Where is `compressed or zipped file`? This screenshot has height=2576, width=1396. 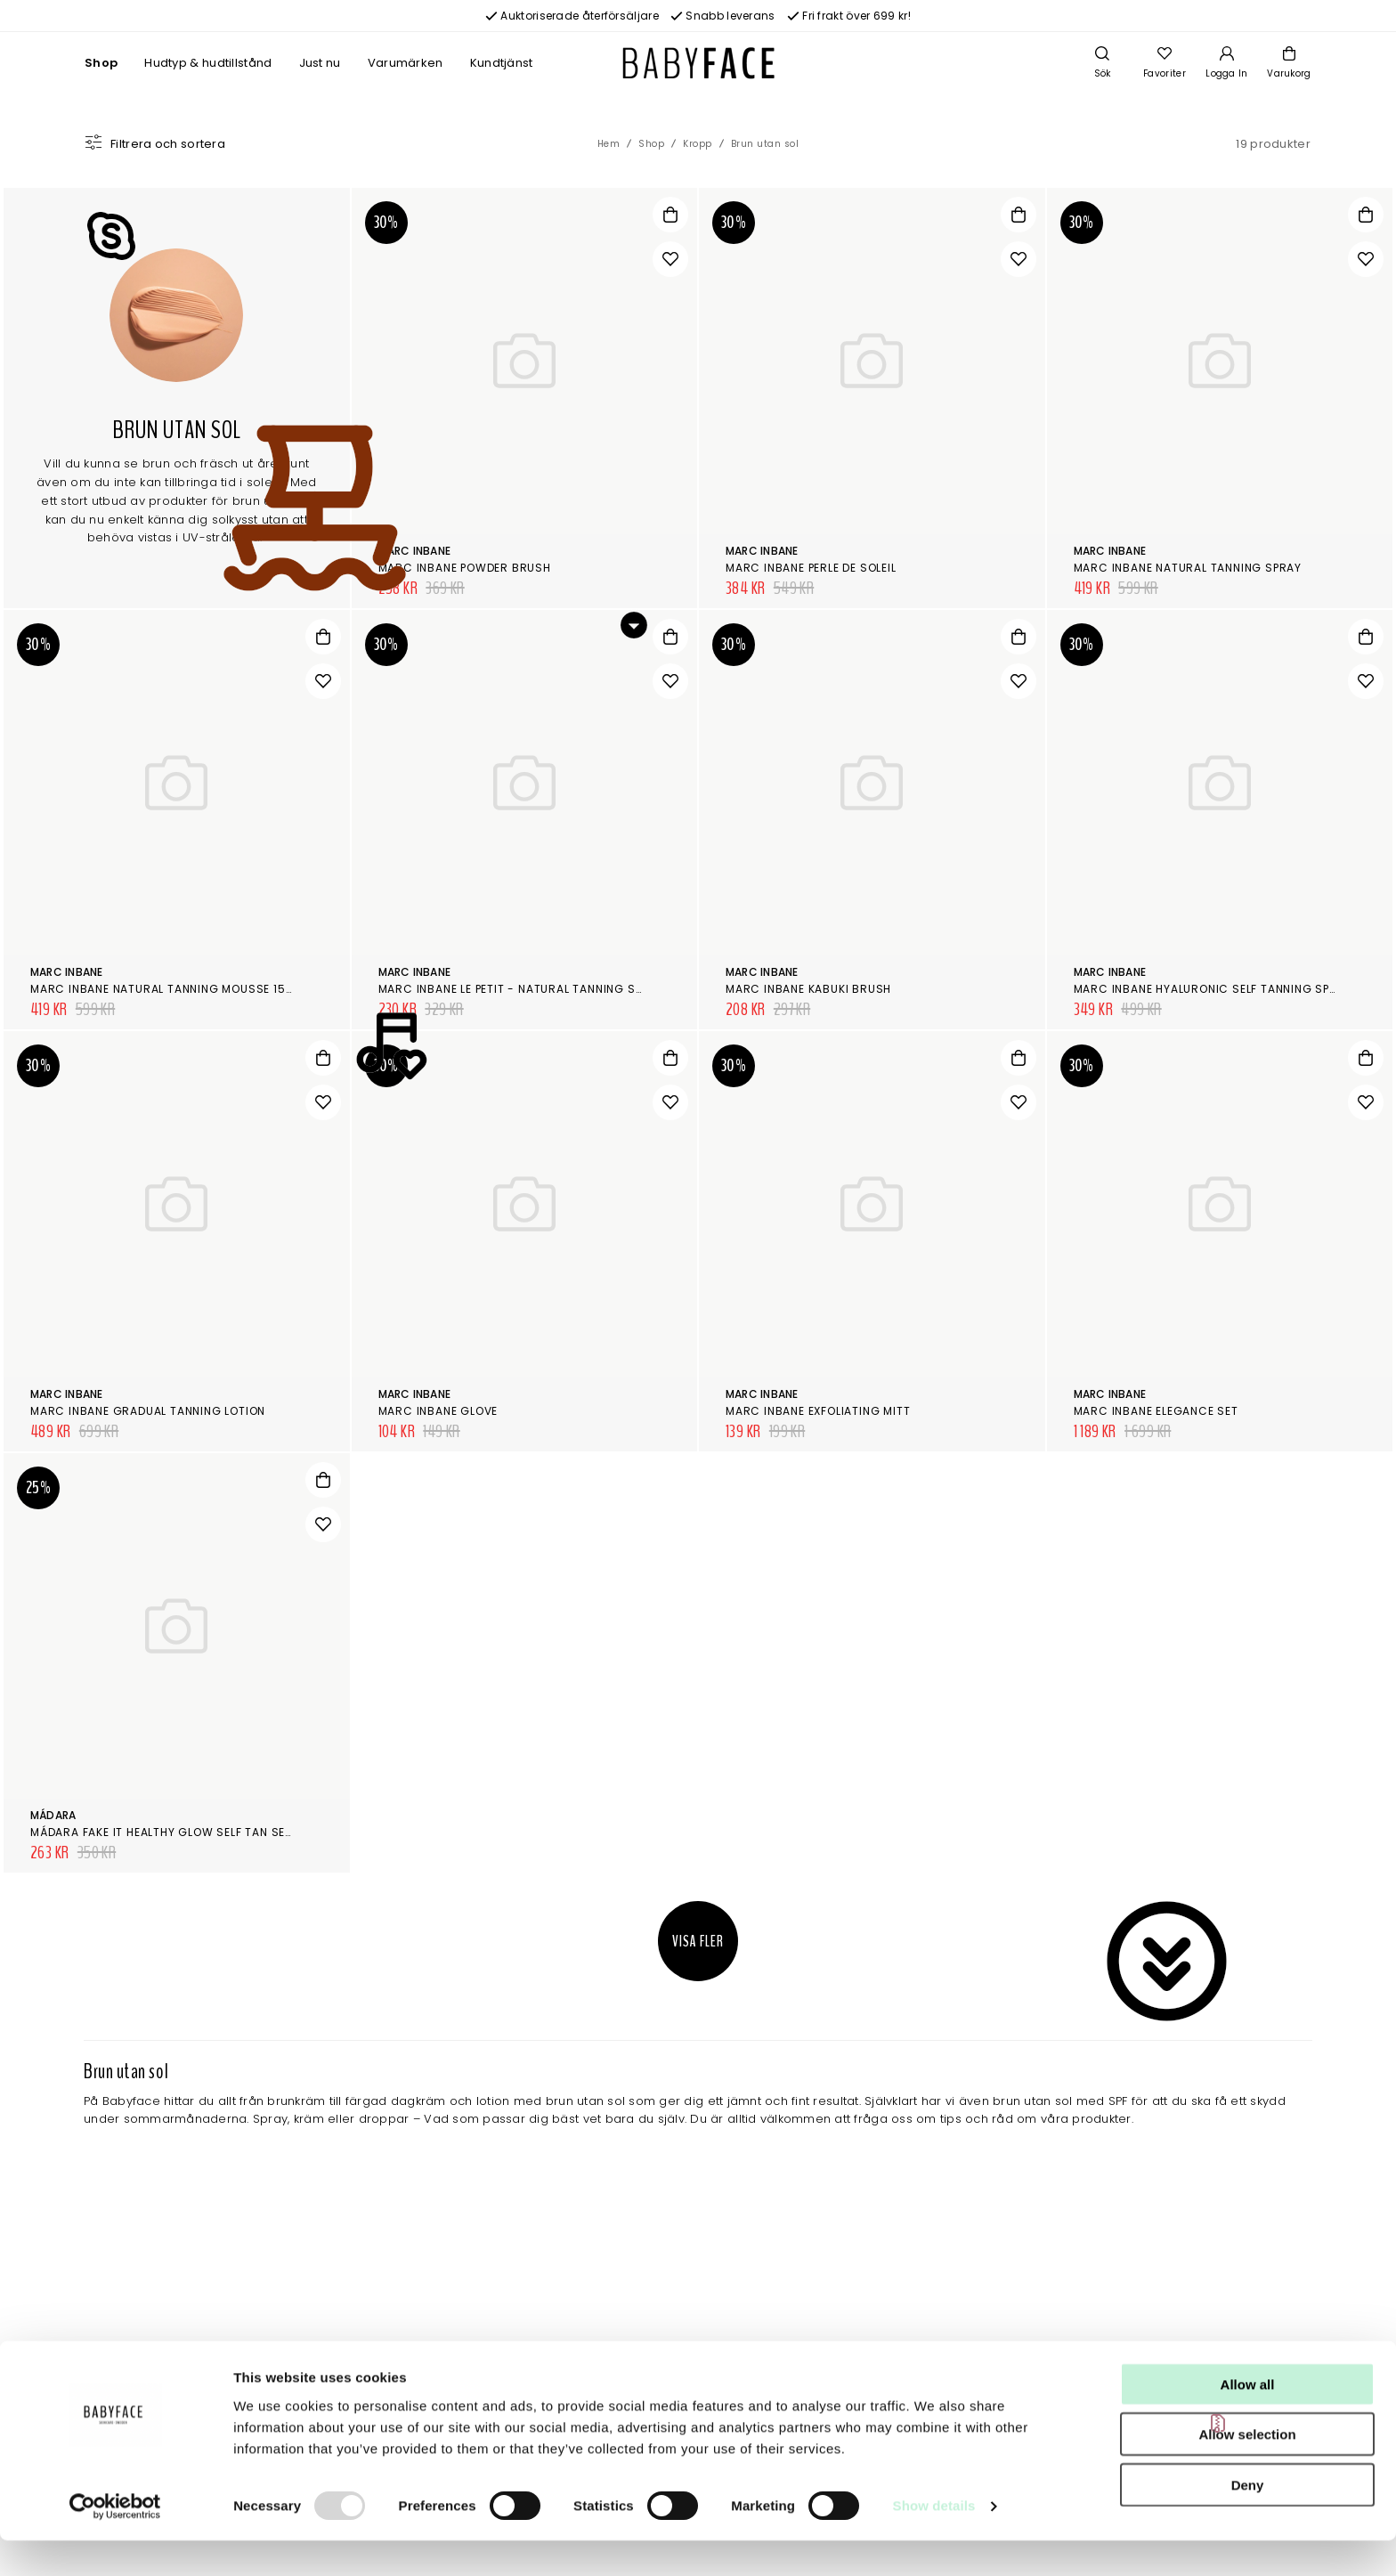
compressed or zipped file is located at coordinates (1218, 2423).